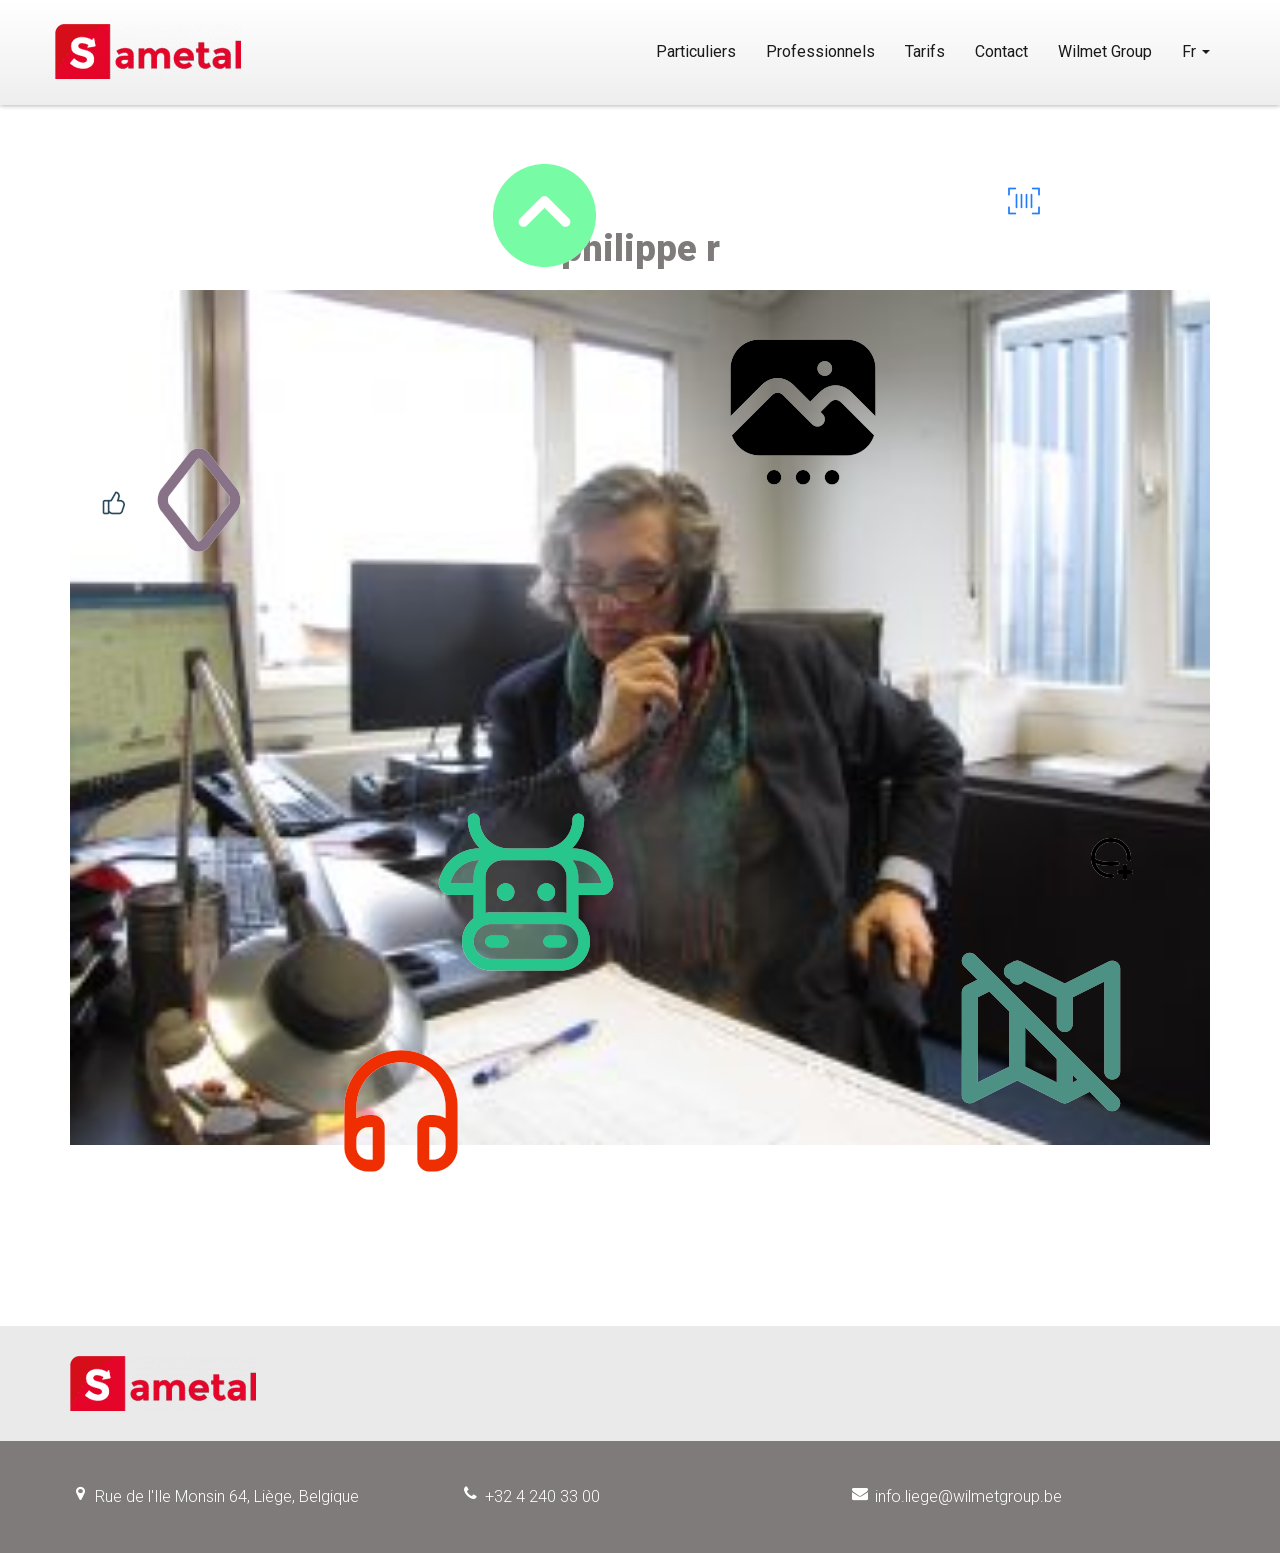  I want to click on like or upvote content, so click(113, 503).